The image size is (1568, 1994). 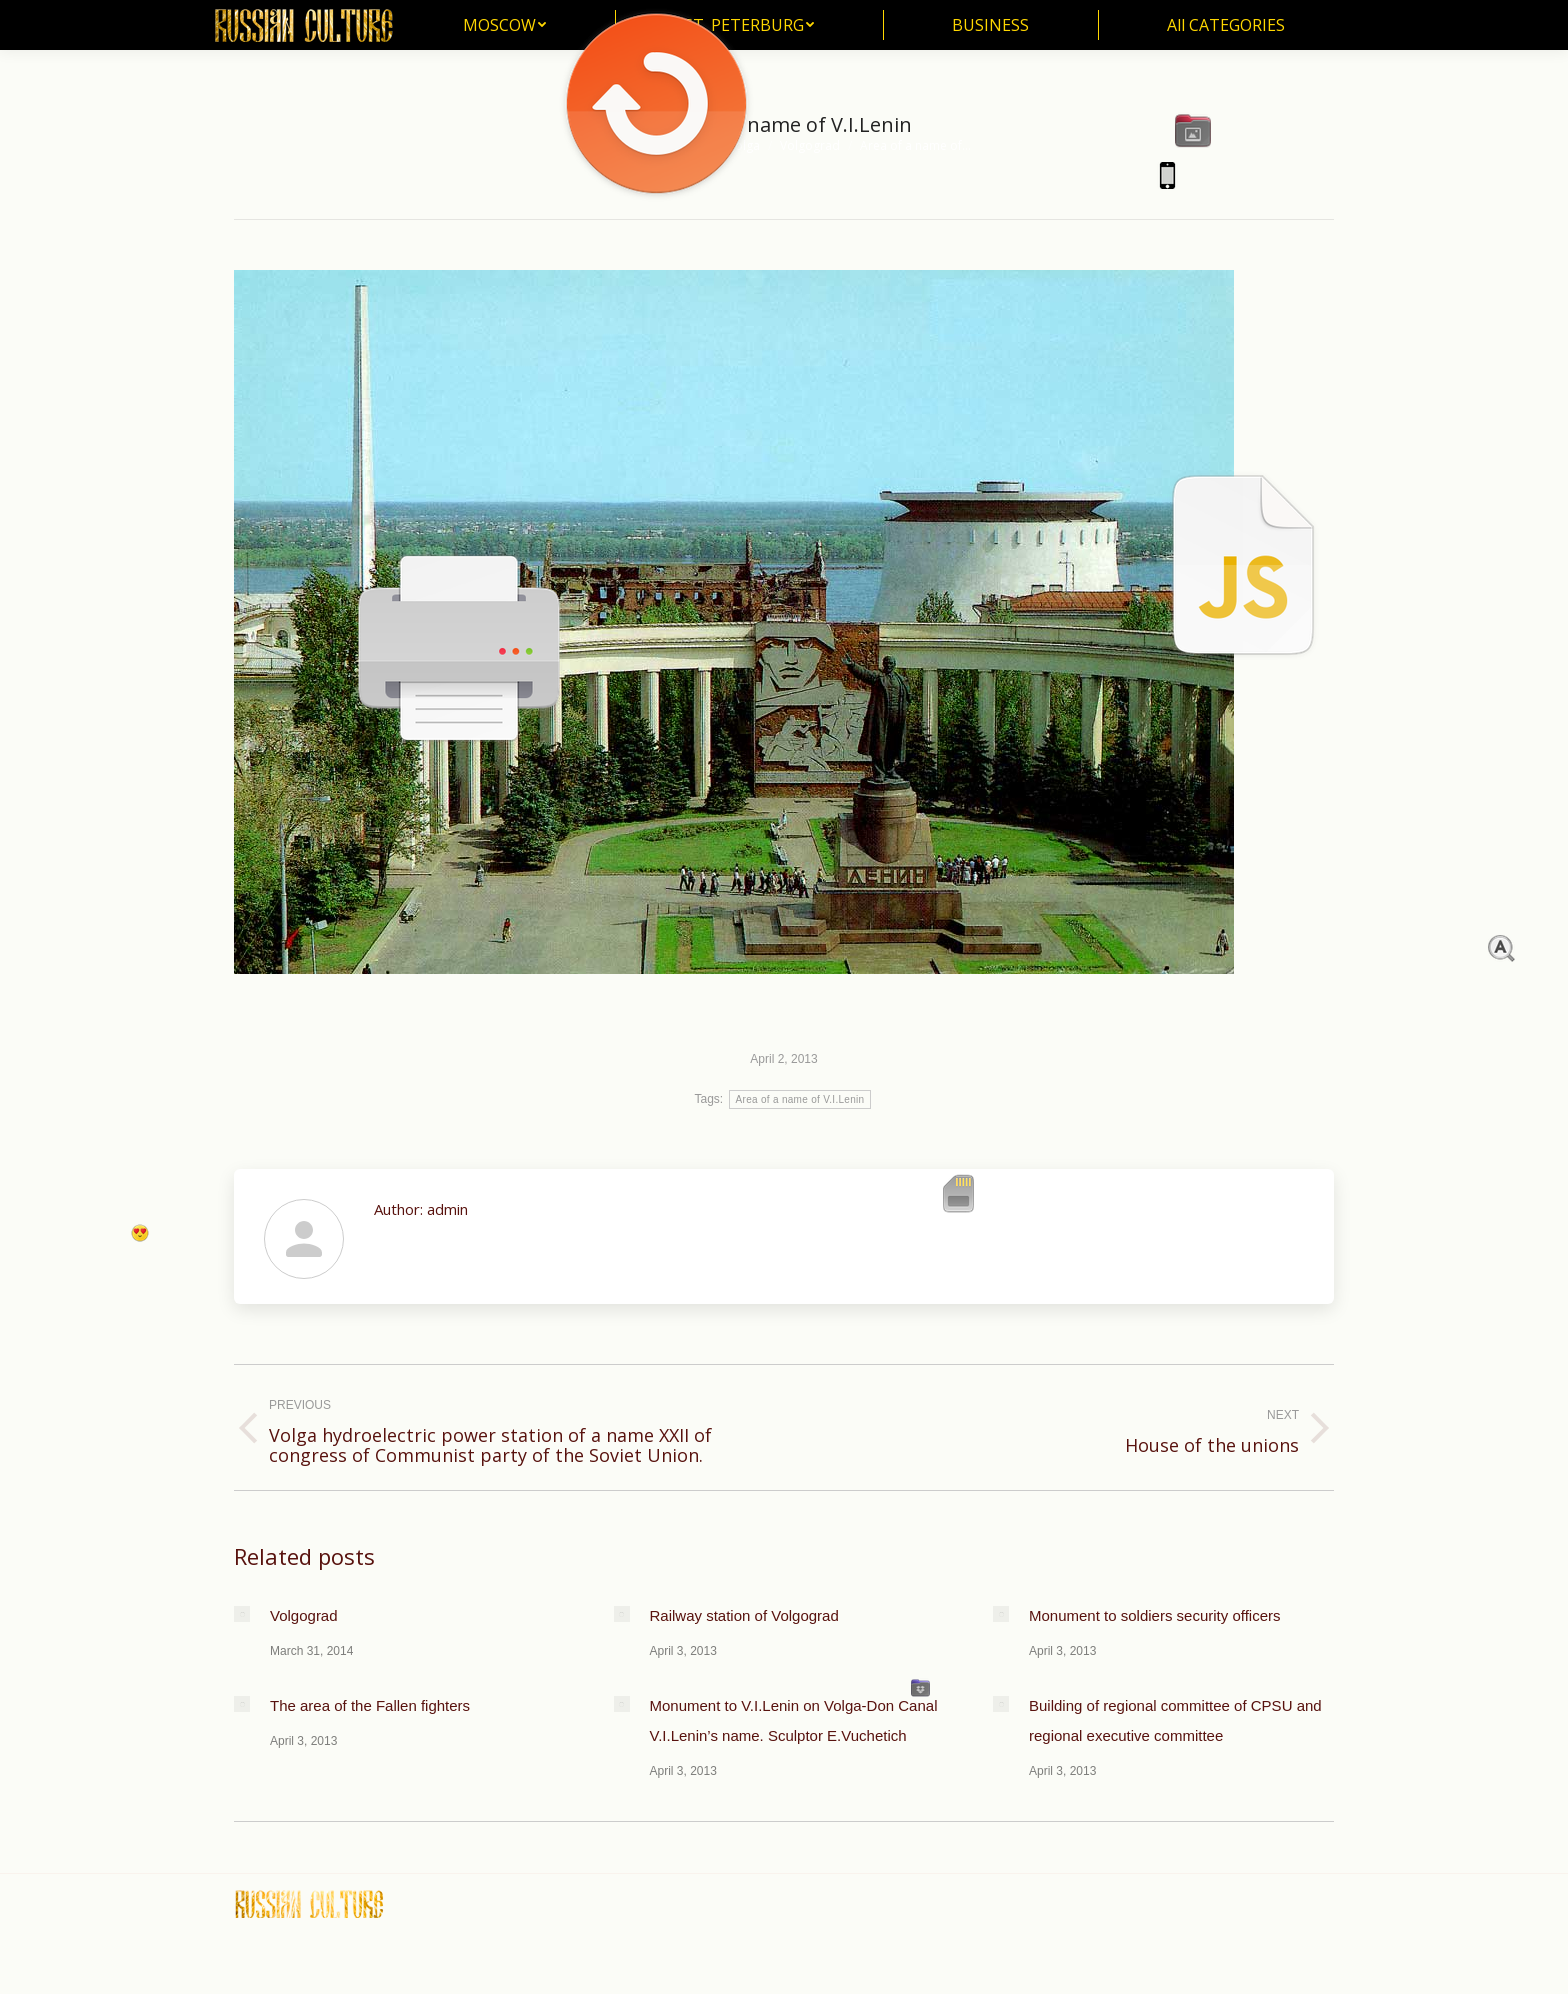 I want to click on open your dropbox synced folder, so click(x=920, y=1687).